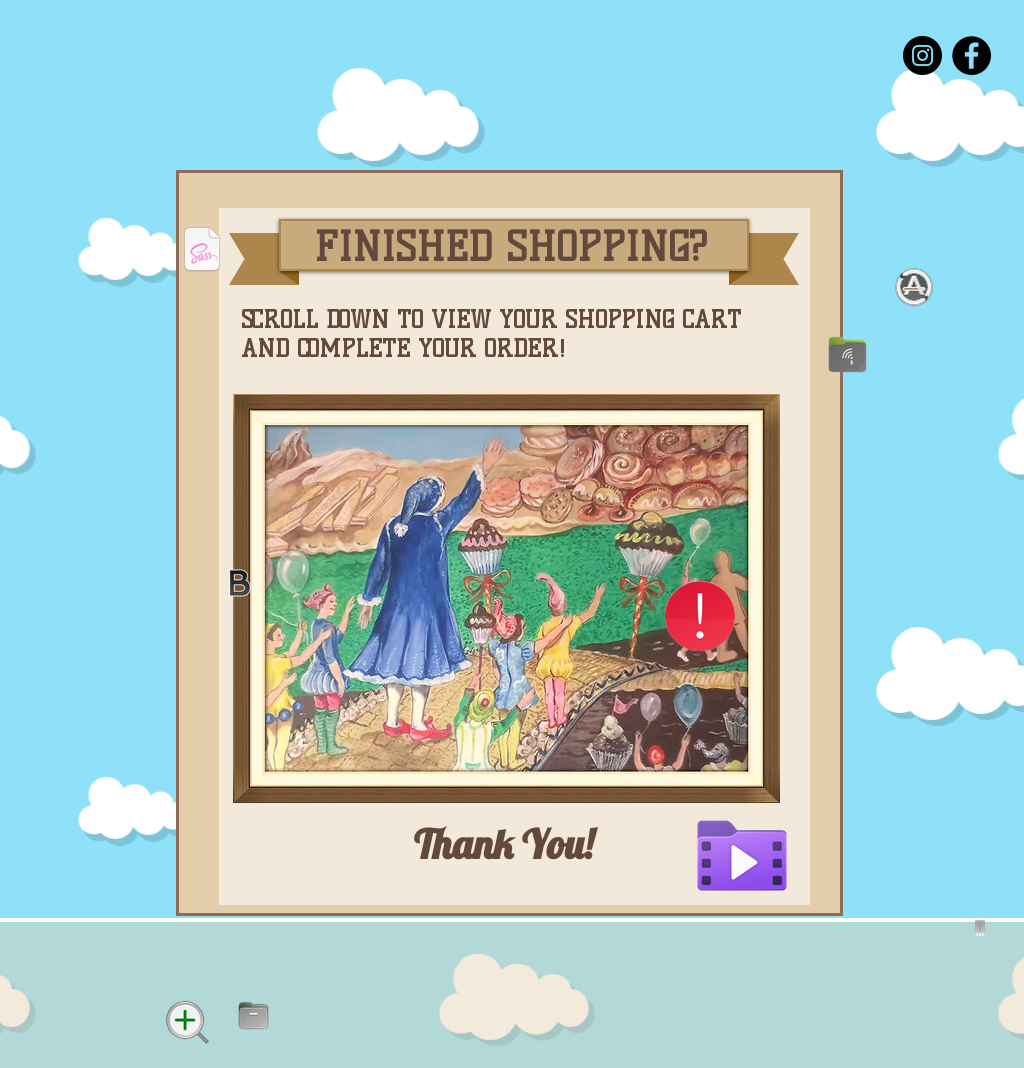 This screenshot has width=1024, height=1068. Describe the element at coordinates (240, 583) in the screenshot. I see `apply bold formatting to selected text` at that location.